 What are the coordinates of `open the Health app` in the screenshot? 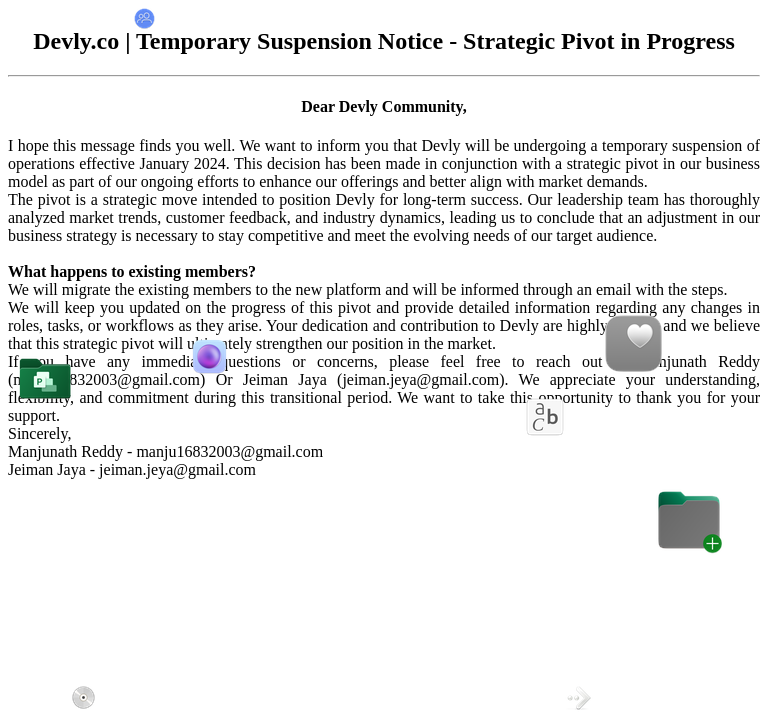 It's located at (633, 343).